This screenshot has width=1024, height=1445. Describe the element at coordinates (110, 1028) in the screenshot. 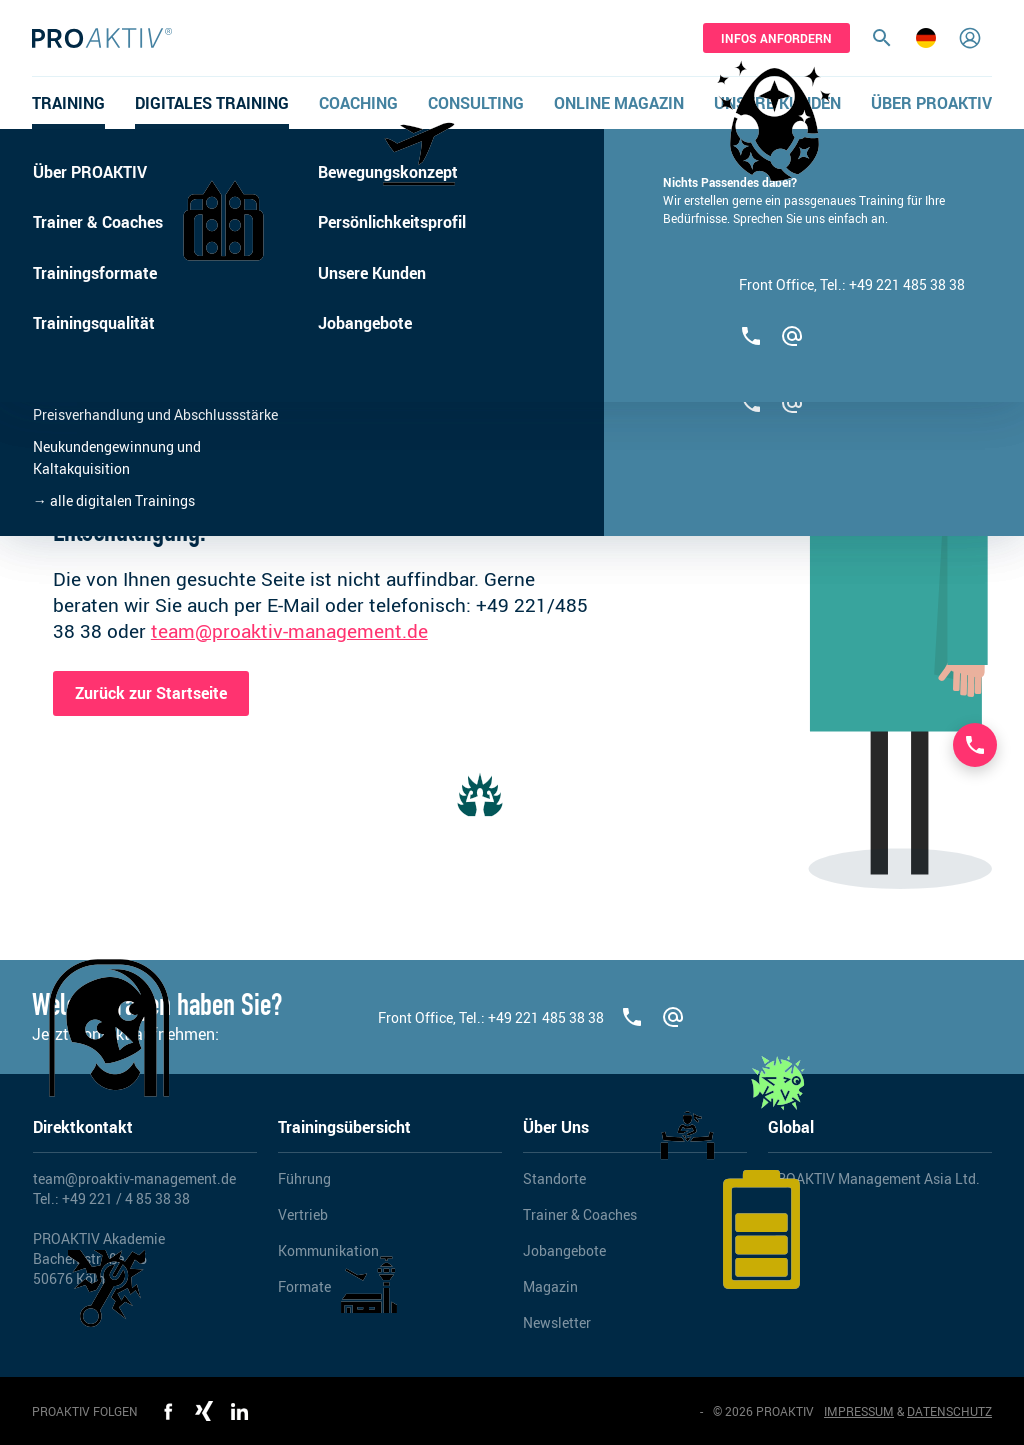

I see `view collected specimens or curiosities` at that location.